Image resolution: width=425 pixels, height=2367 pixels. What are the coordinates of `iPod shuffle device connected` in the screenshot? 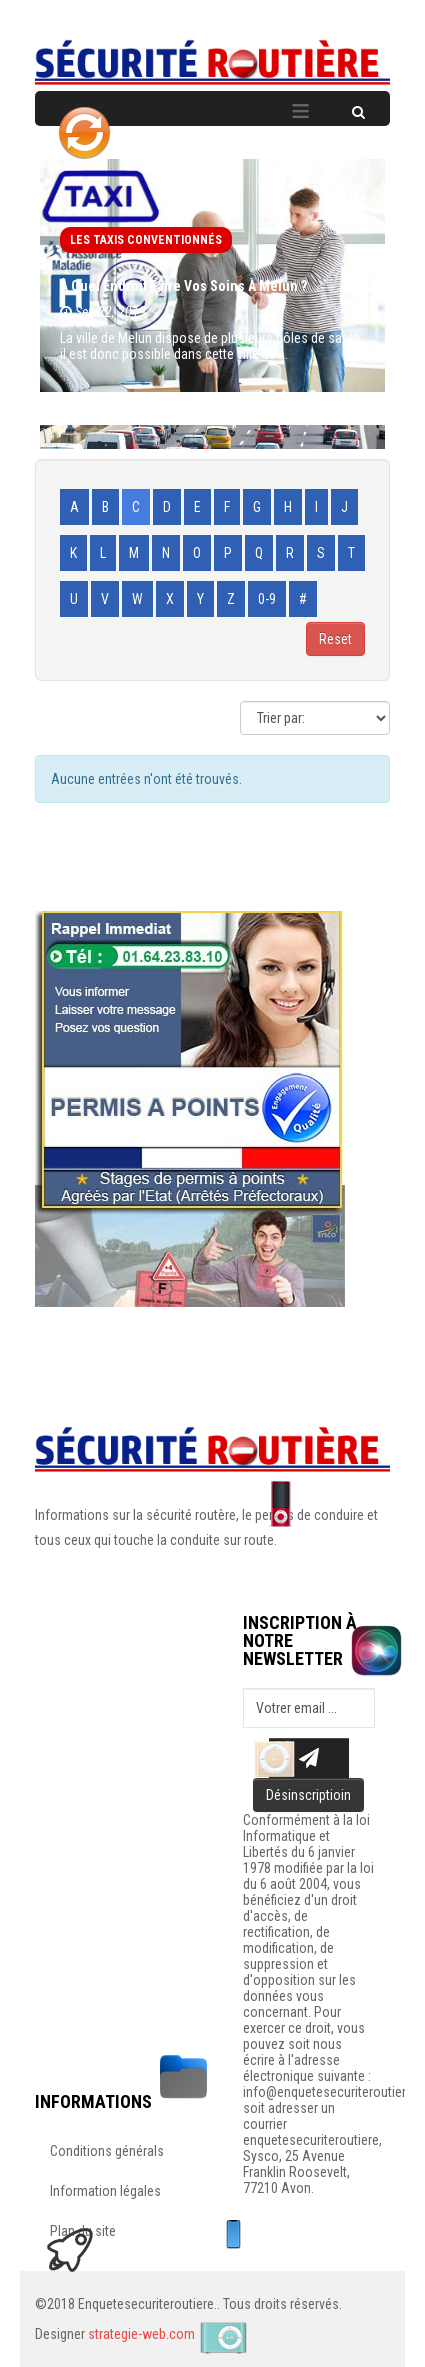 It's located at (223, 2329).